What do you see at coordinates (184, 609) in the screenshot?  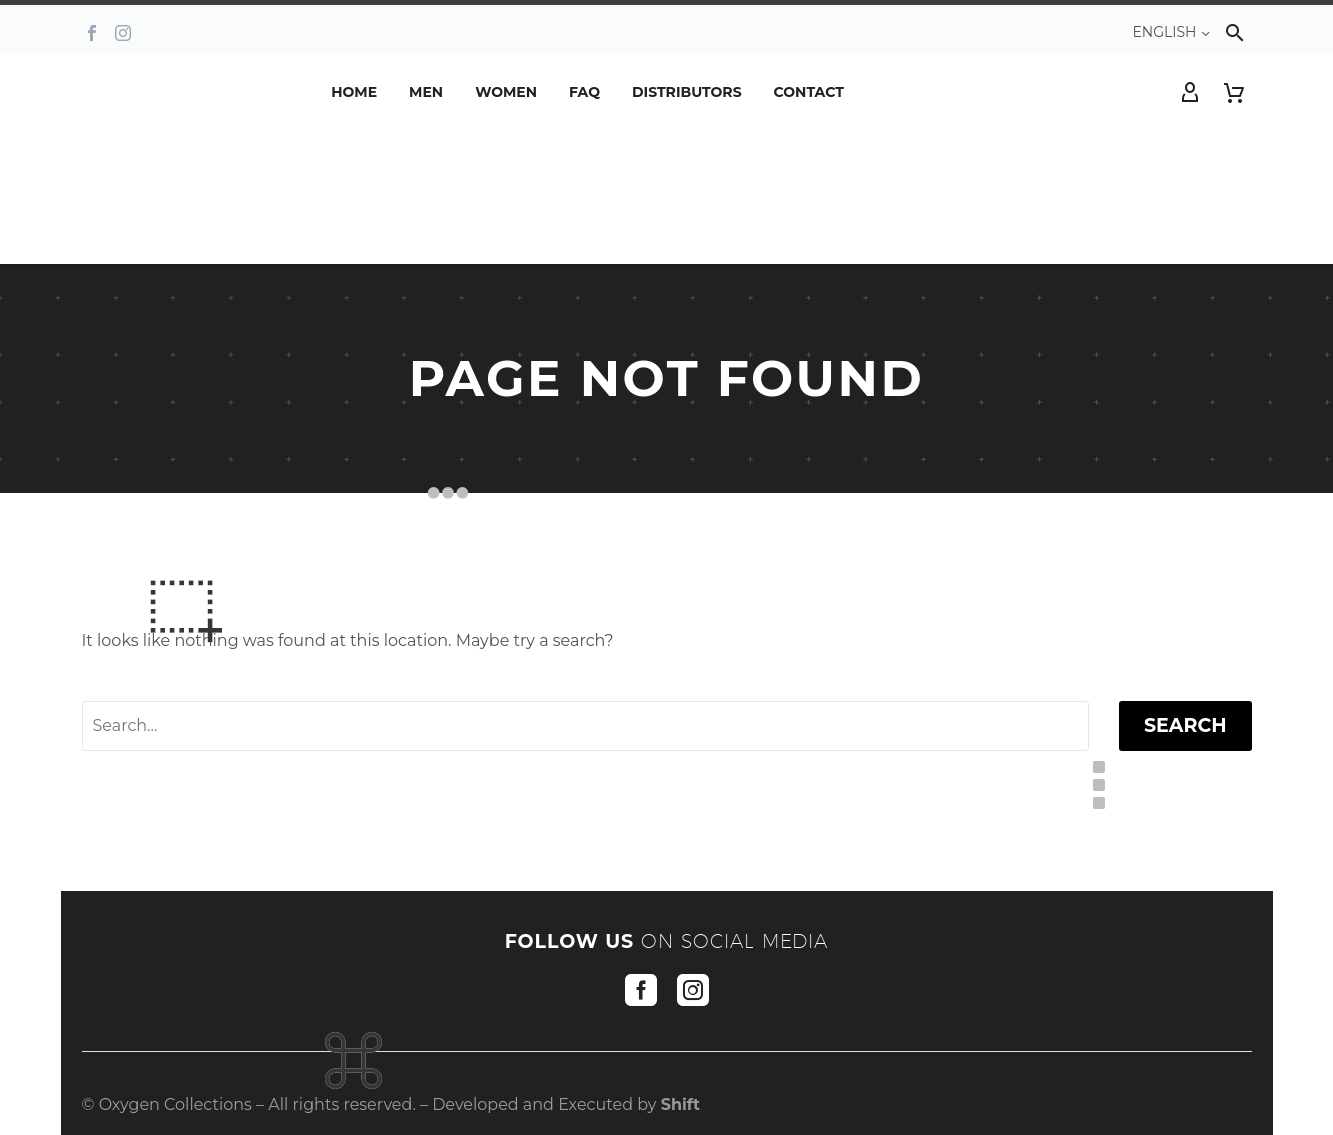 I see `take a screenshot of a selected area` at bounding box center [184, 609].